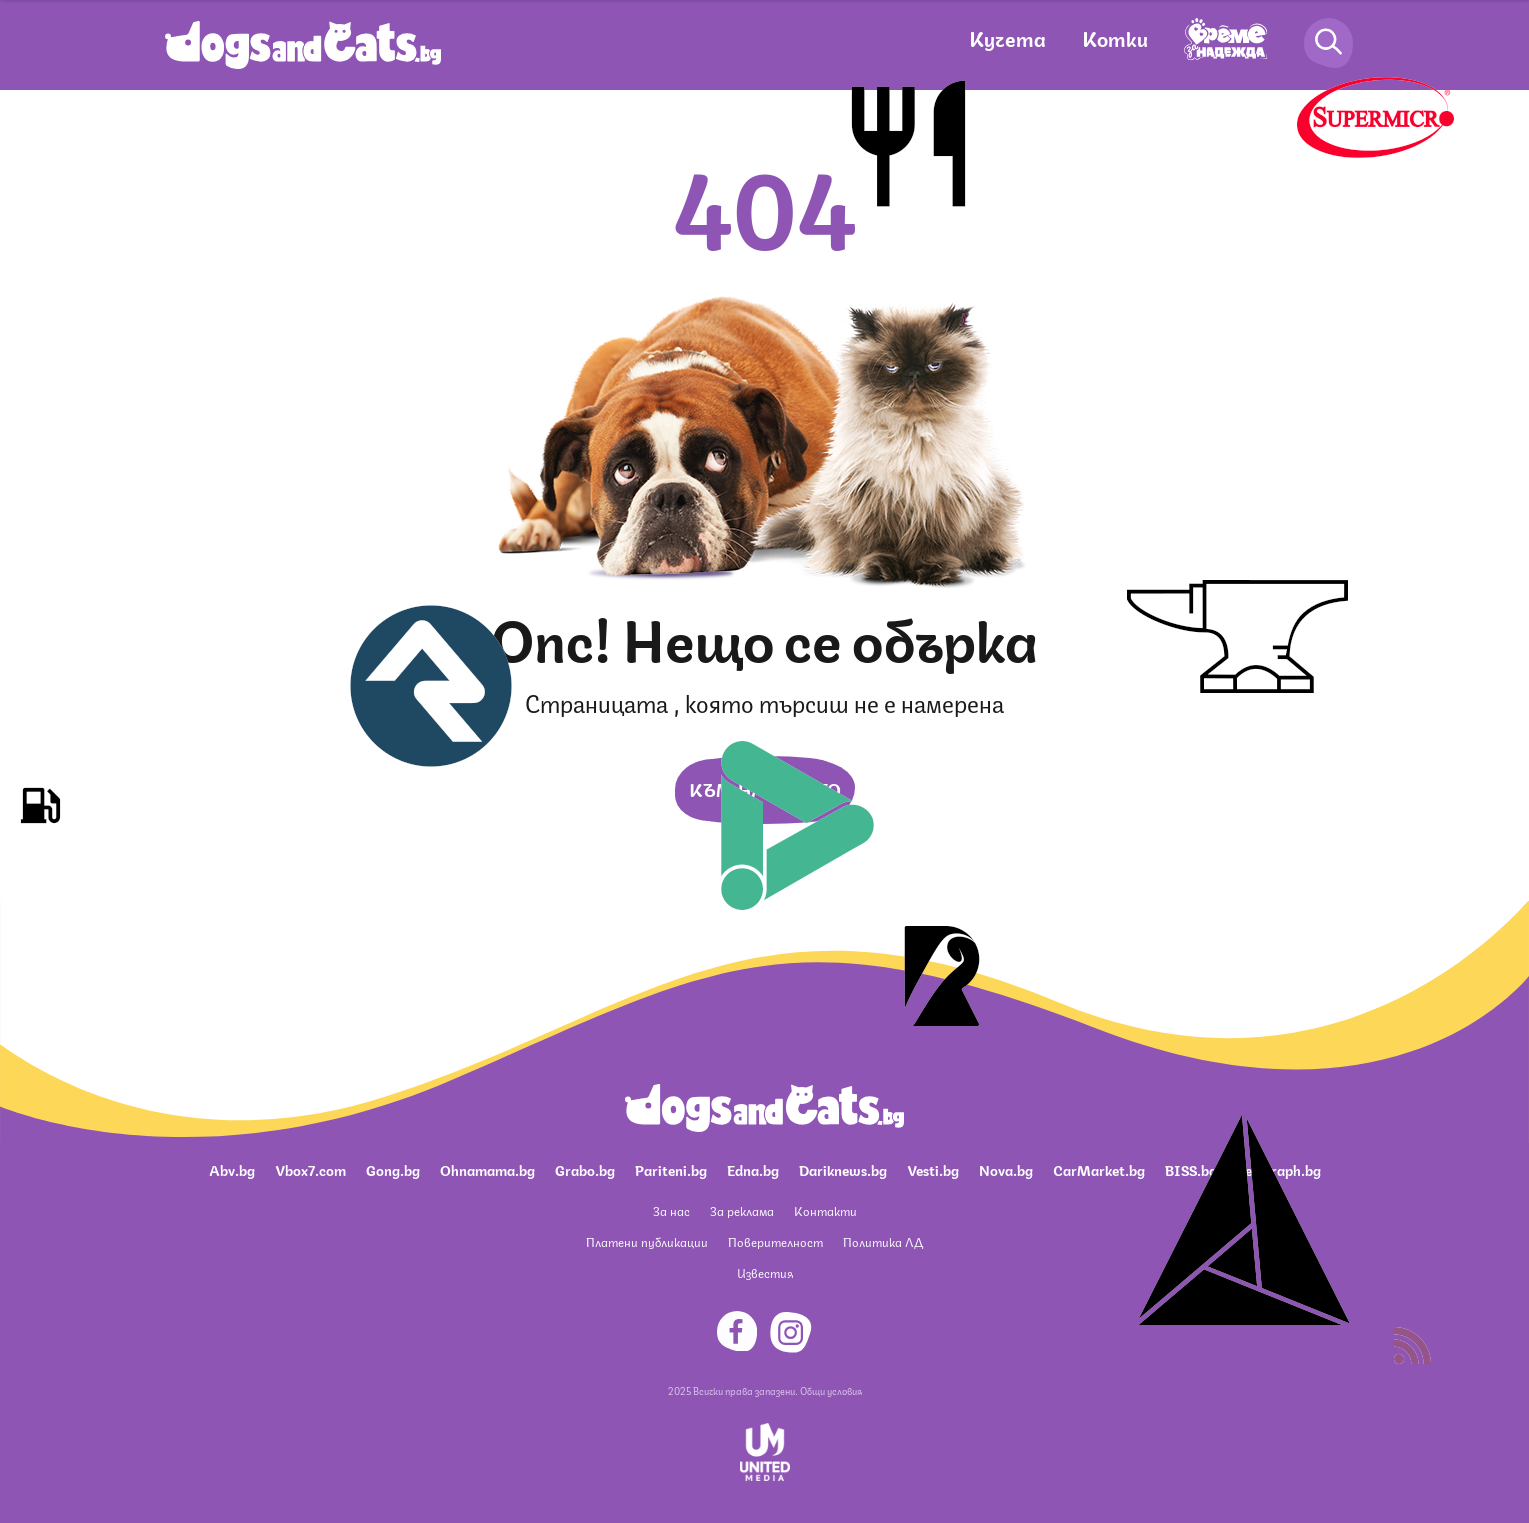  I want to click on subscribe to RSS feed, so click(1412, 1345).